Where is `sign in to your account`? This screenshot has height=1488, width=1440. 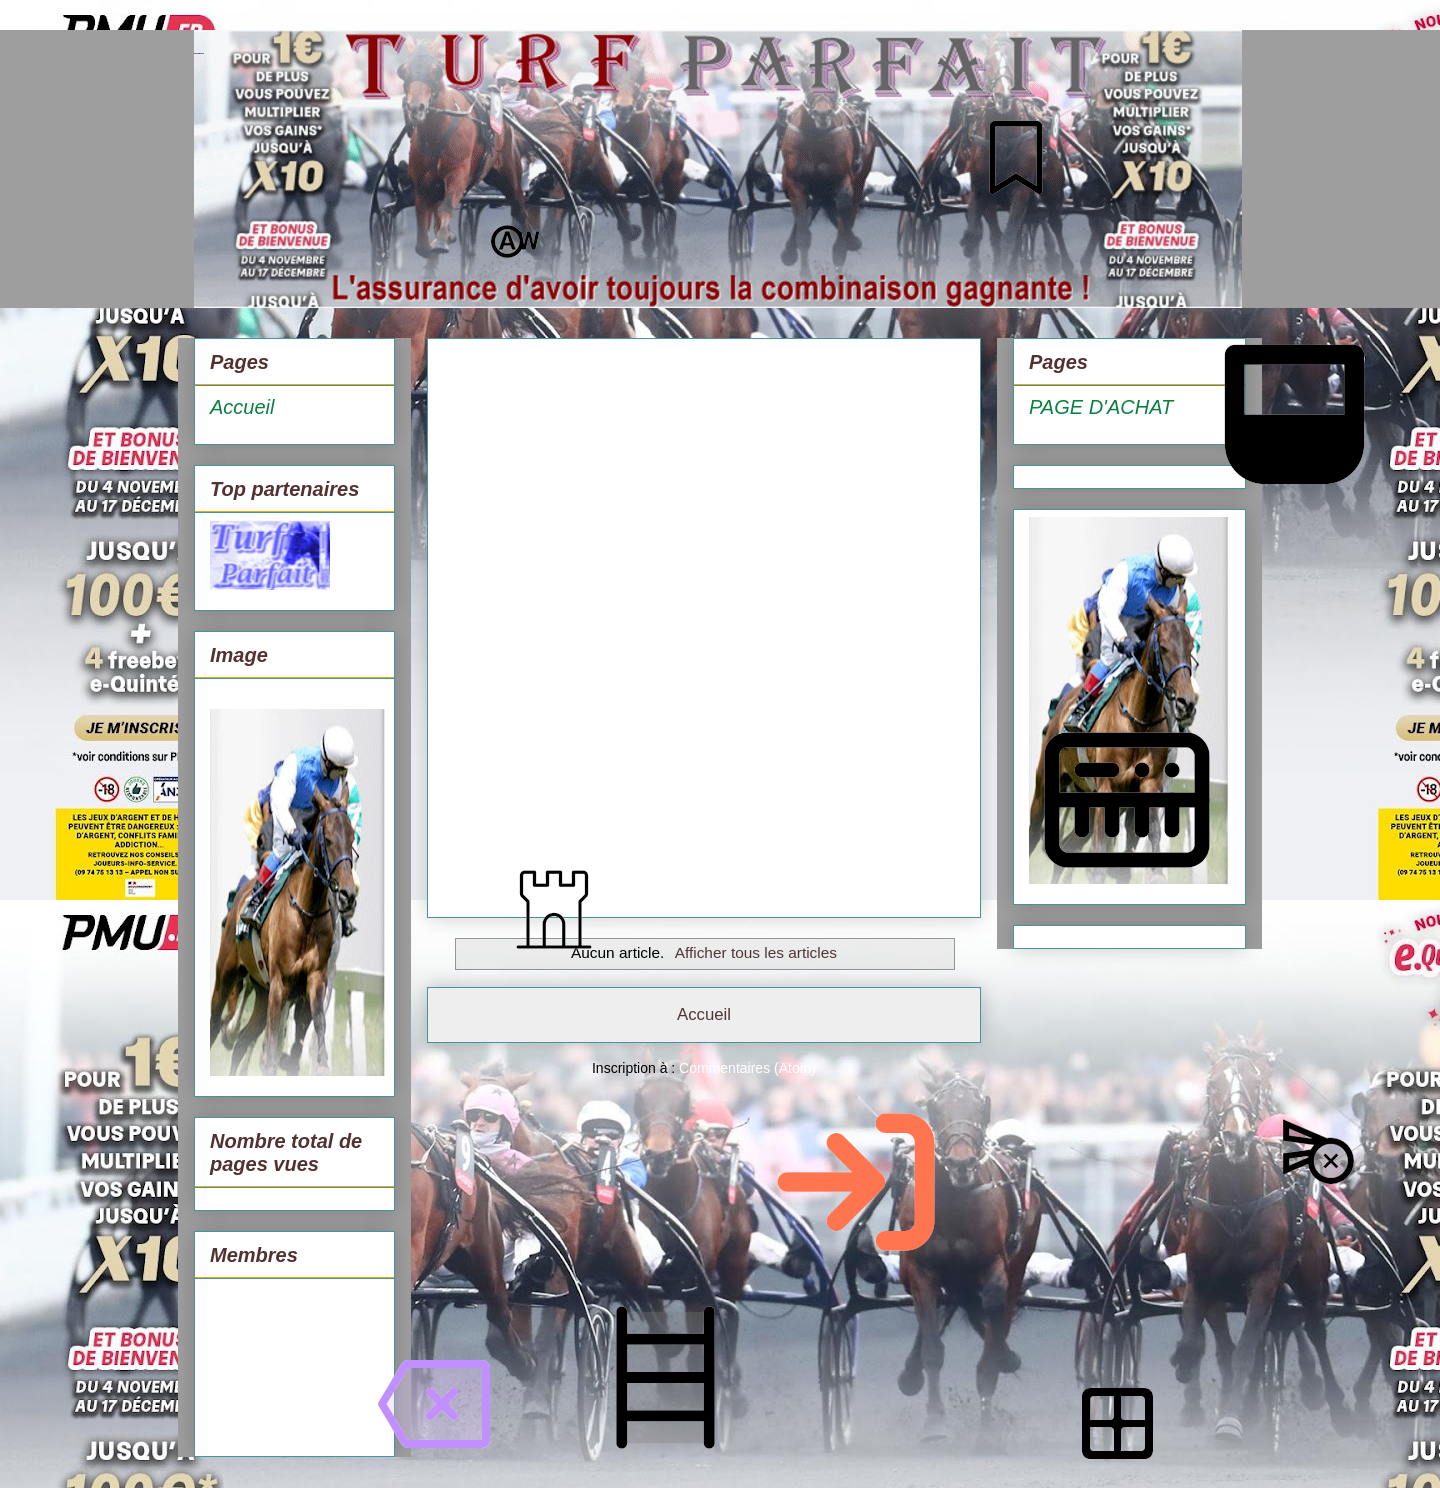
sign in to your account is located at coordinates (856, 1182).